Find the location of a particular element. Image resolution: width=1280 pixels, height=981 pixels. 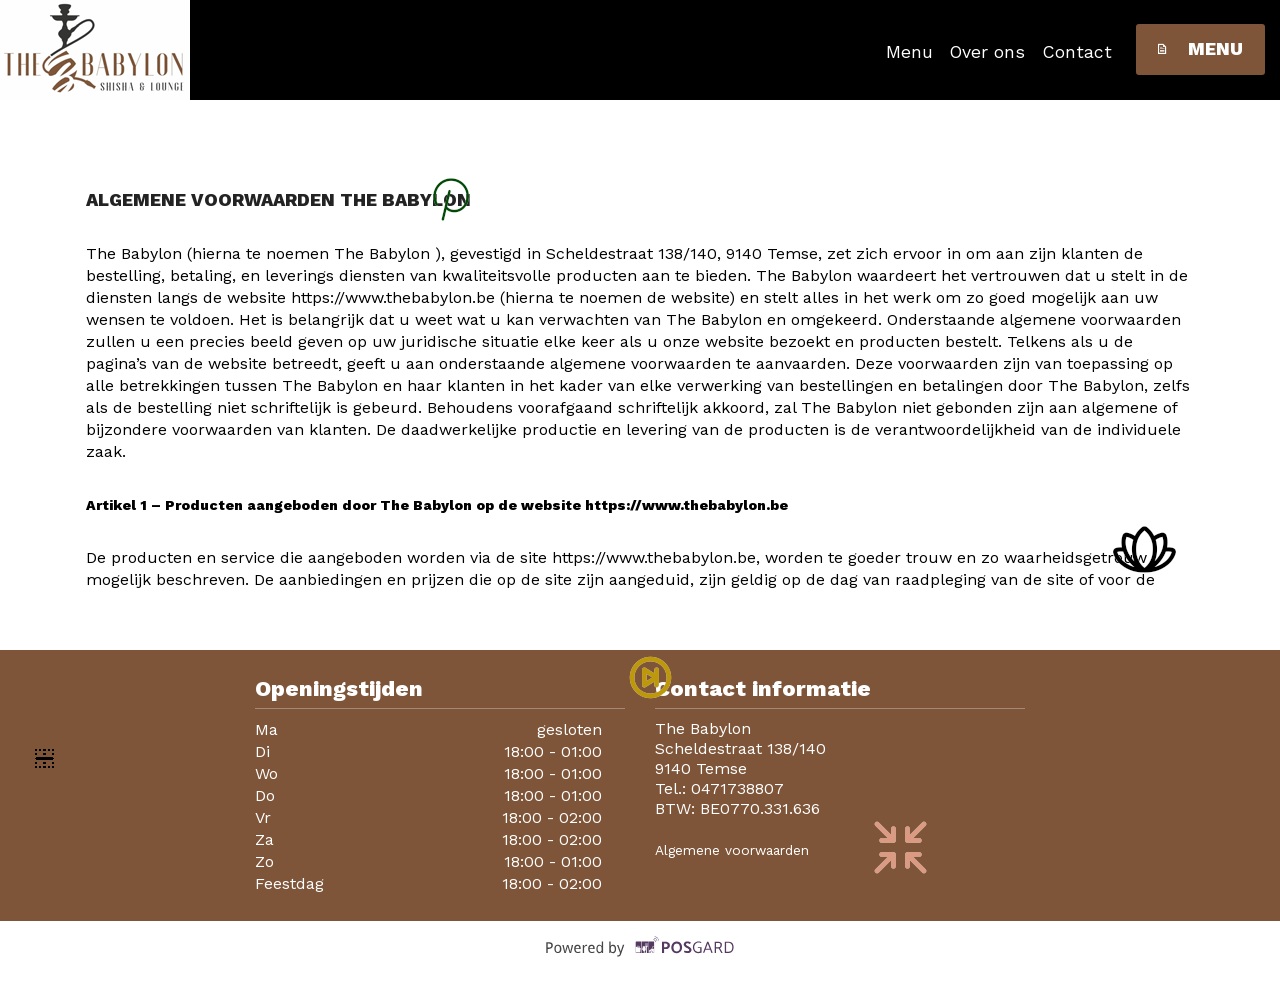

access meditation or mindfulness features is located at coordinates (1144, 551).